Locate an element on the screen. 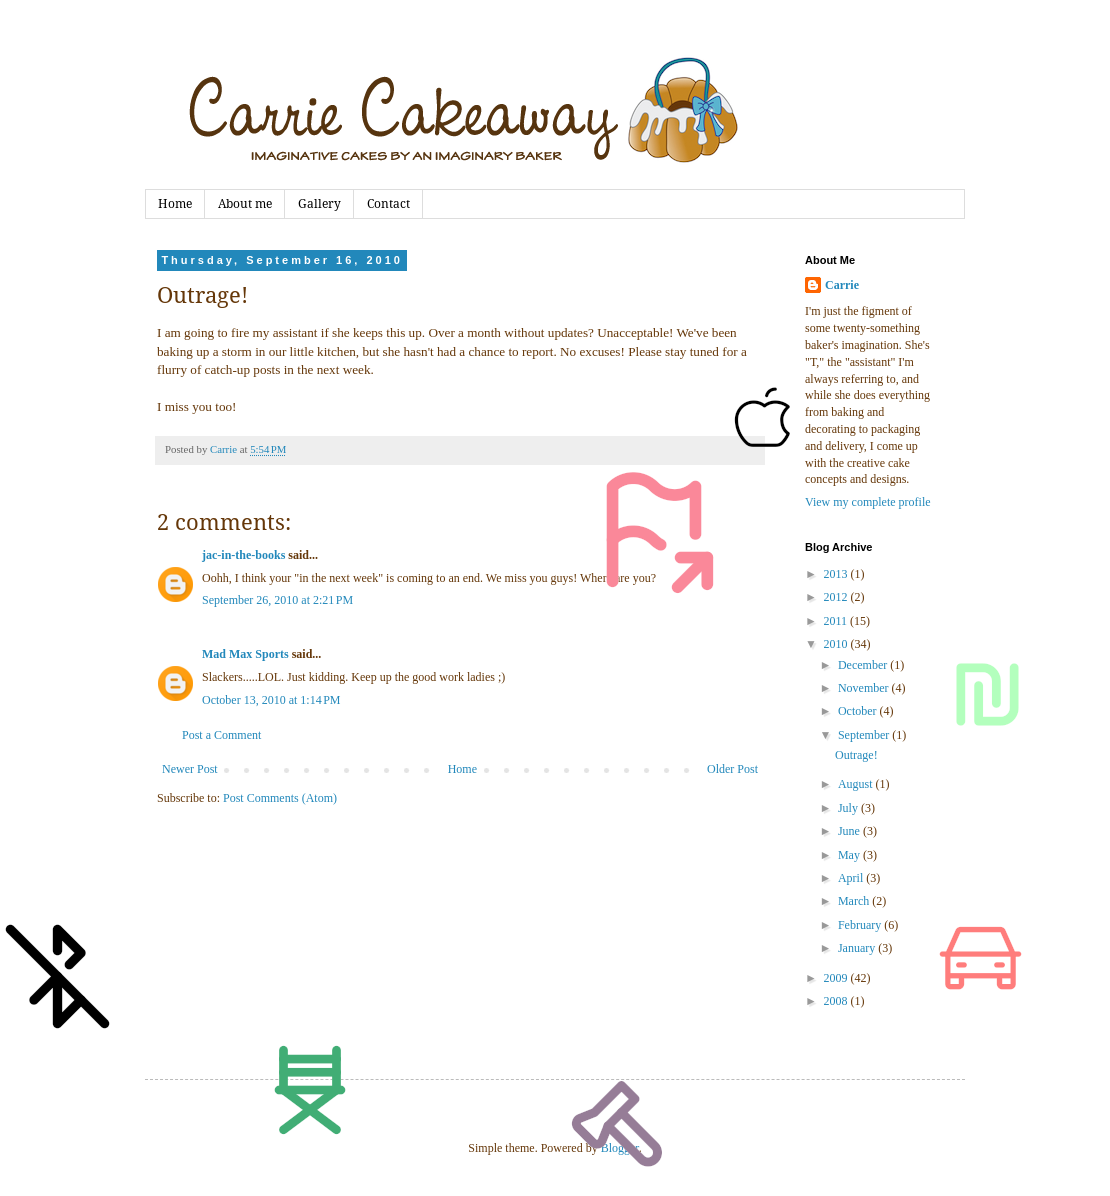 This screenshot has height=1196, width=1110. access crafting or woodcutting tools is located at coordinates (617, 1126).